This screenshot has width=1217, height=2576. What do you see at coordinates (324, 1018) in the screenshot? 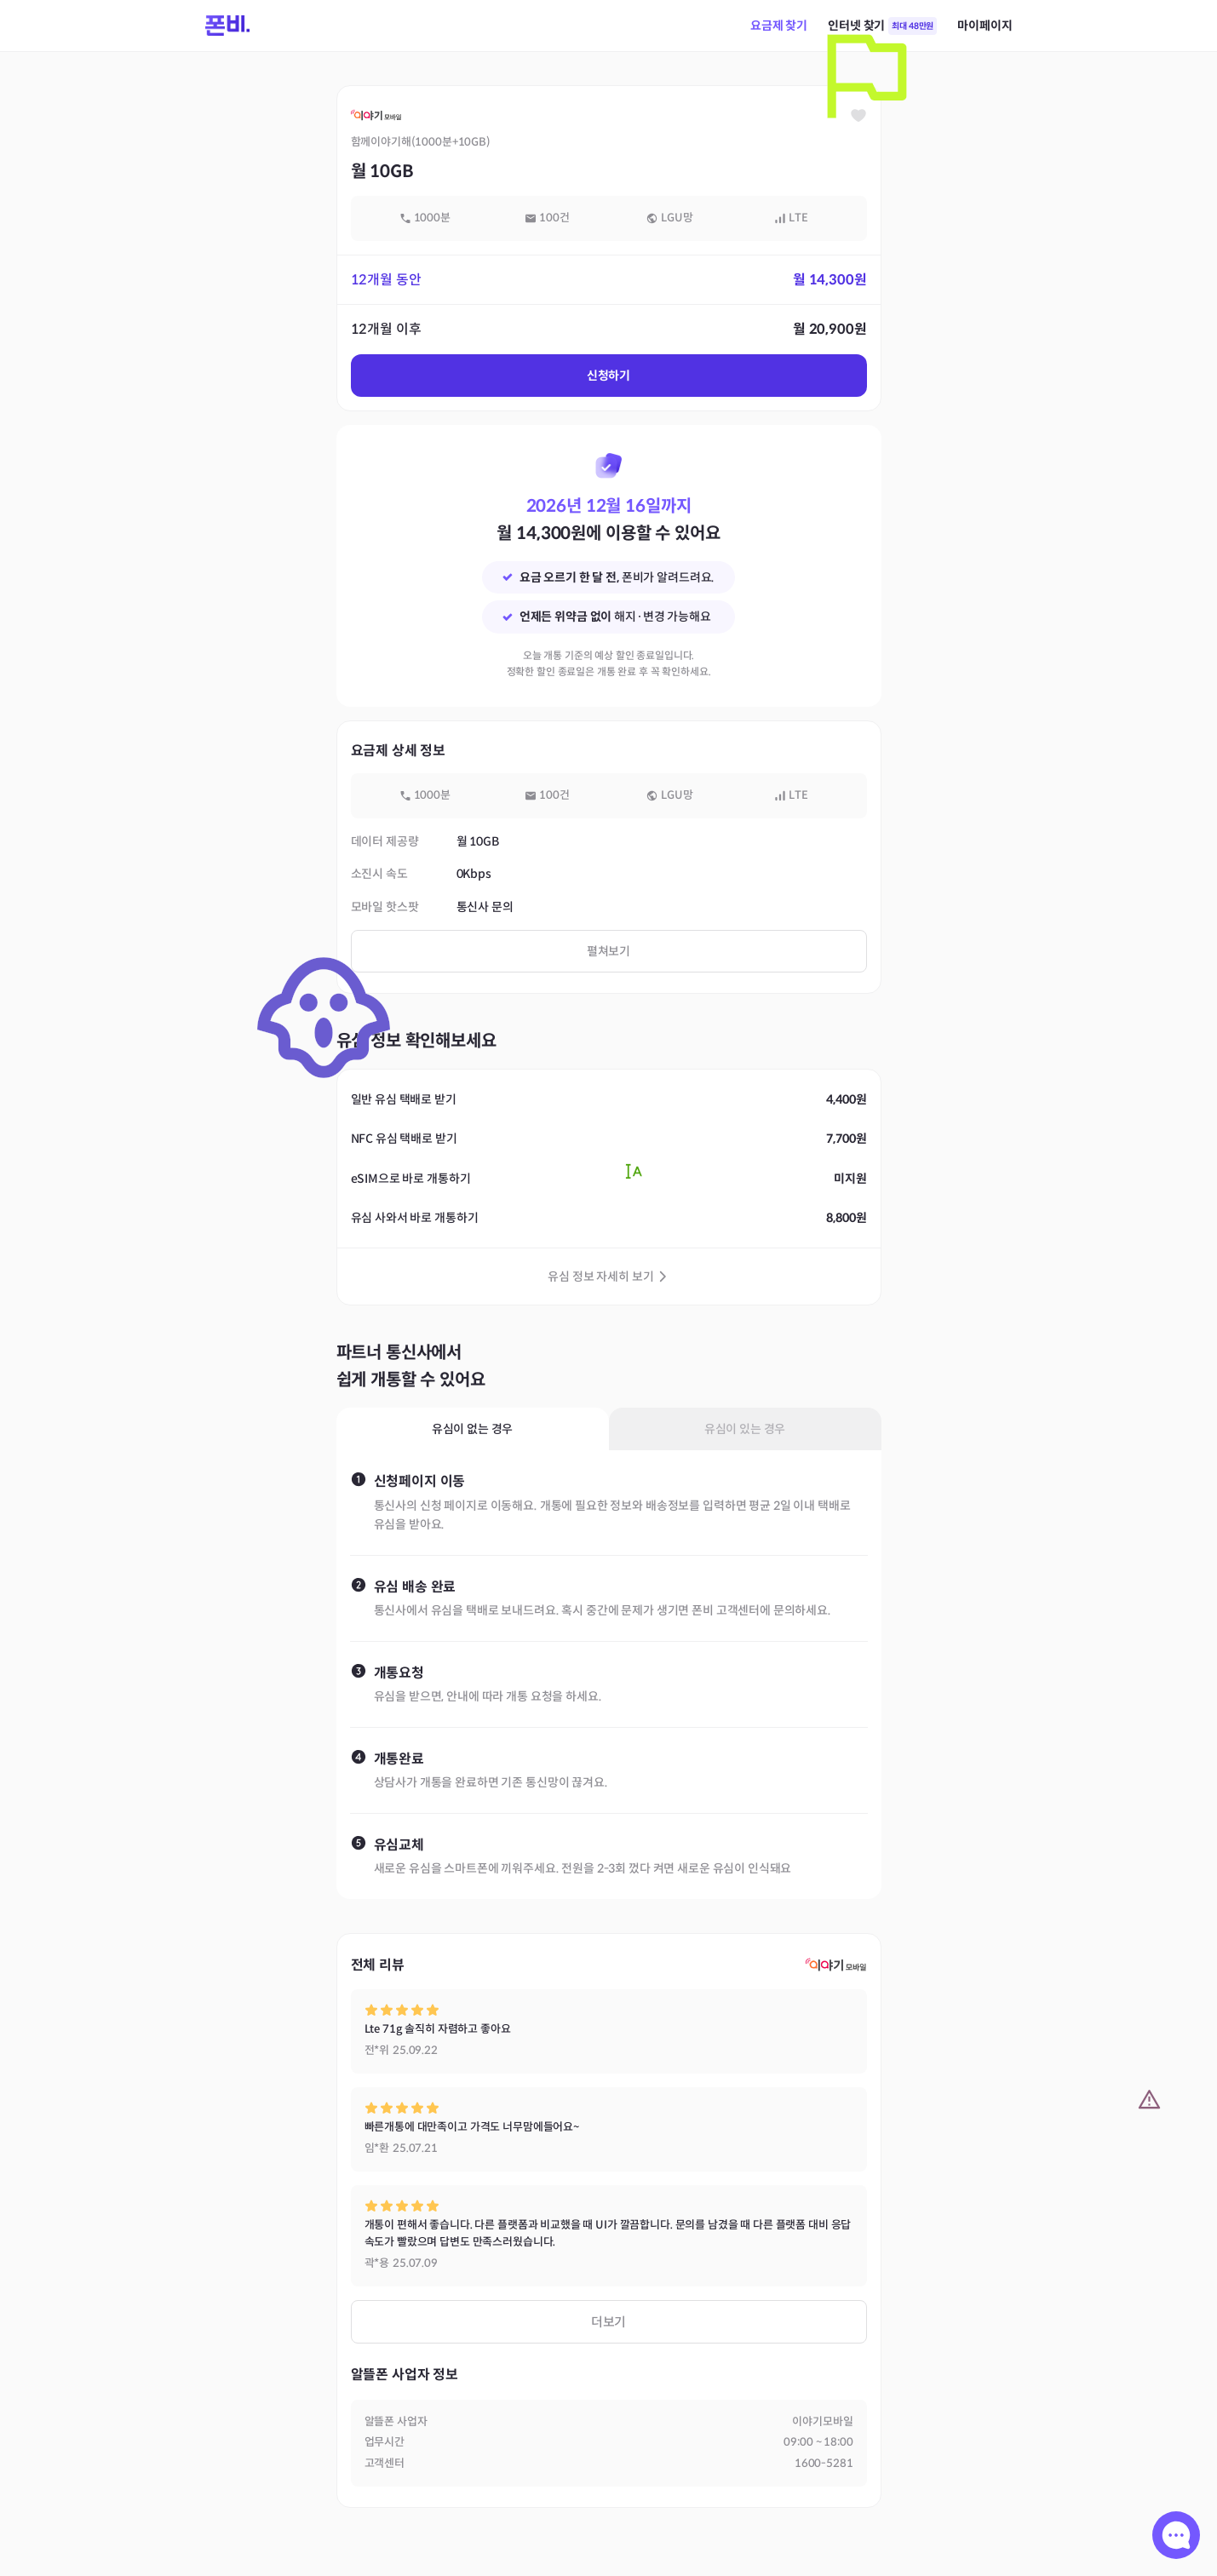
I see `ghost mode or incognito status indicator` at bounding box center [324, 1018].